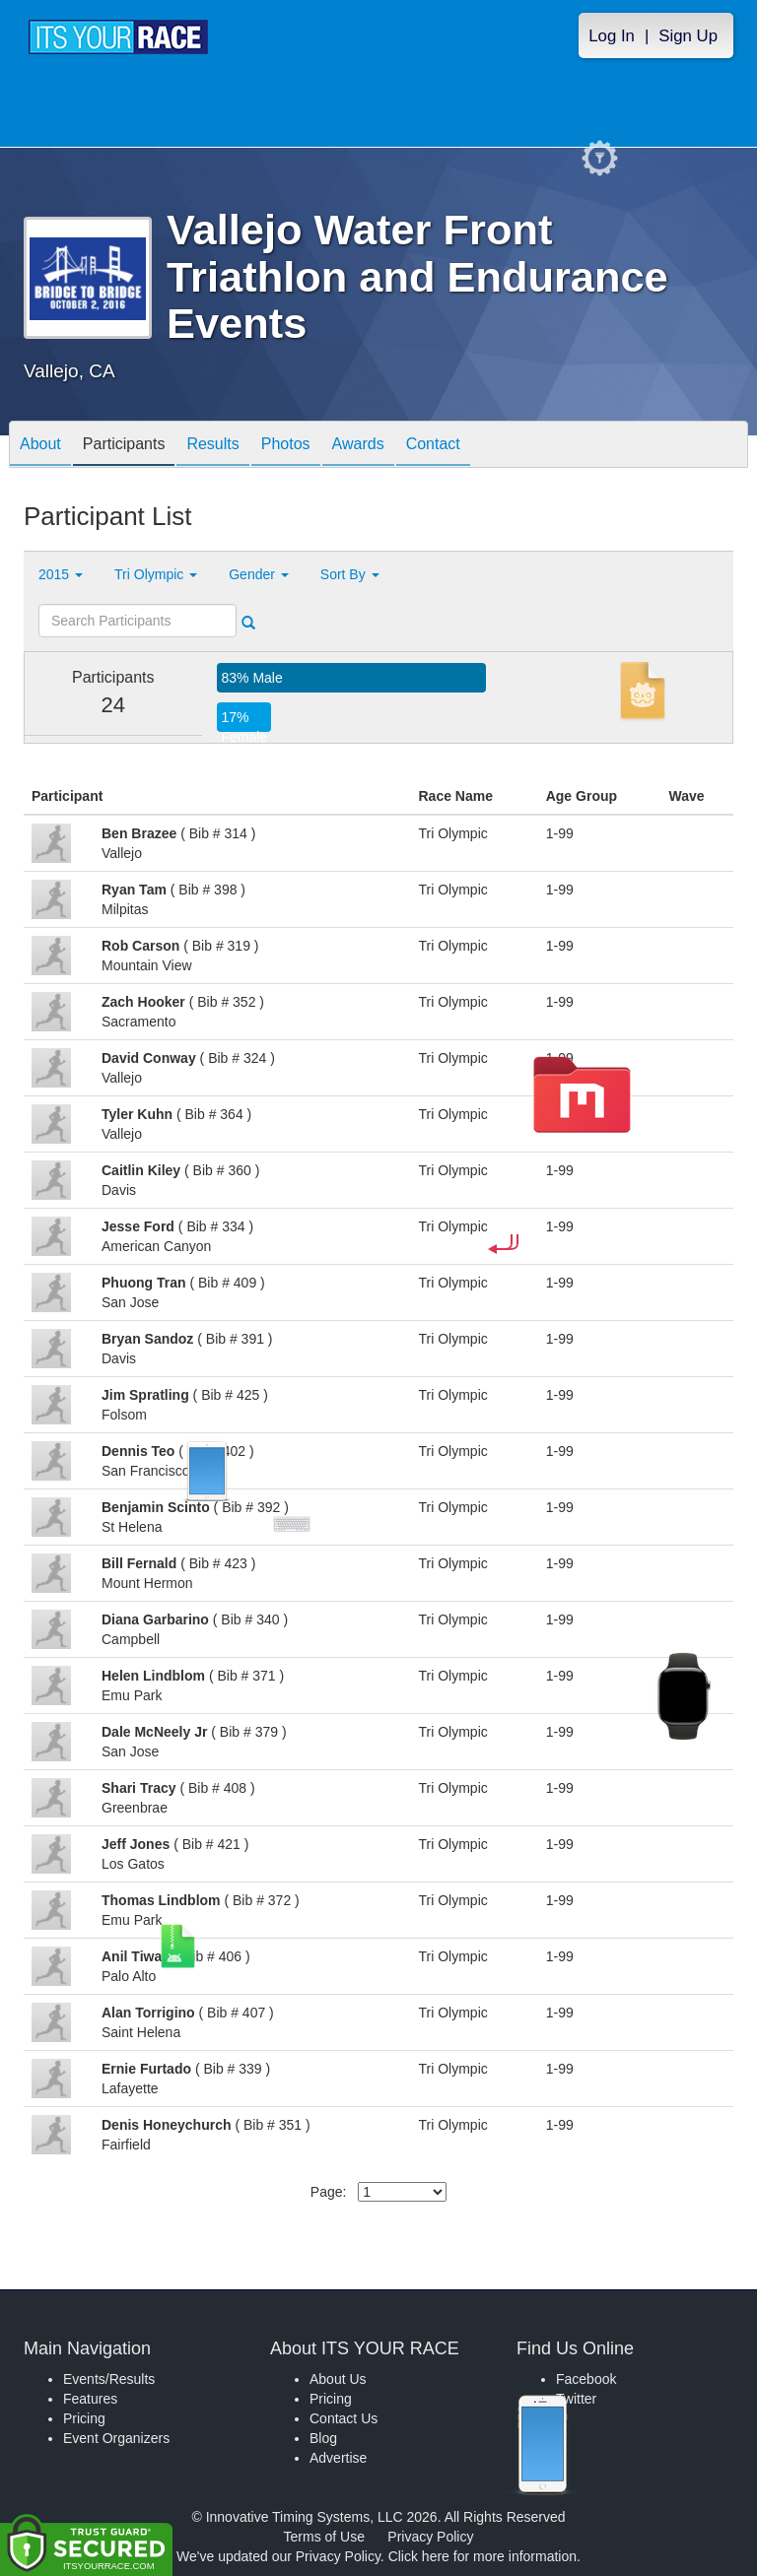 The image size is (757, 2576). I want to click on adjust parameter behavior settings, so click(599, 158).